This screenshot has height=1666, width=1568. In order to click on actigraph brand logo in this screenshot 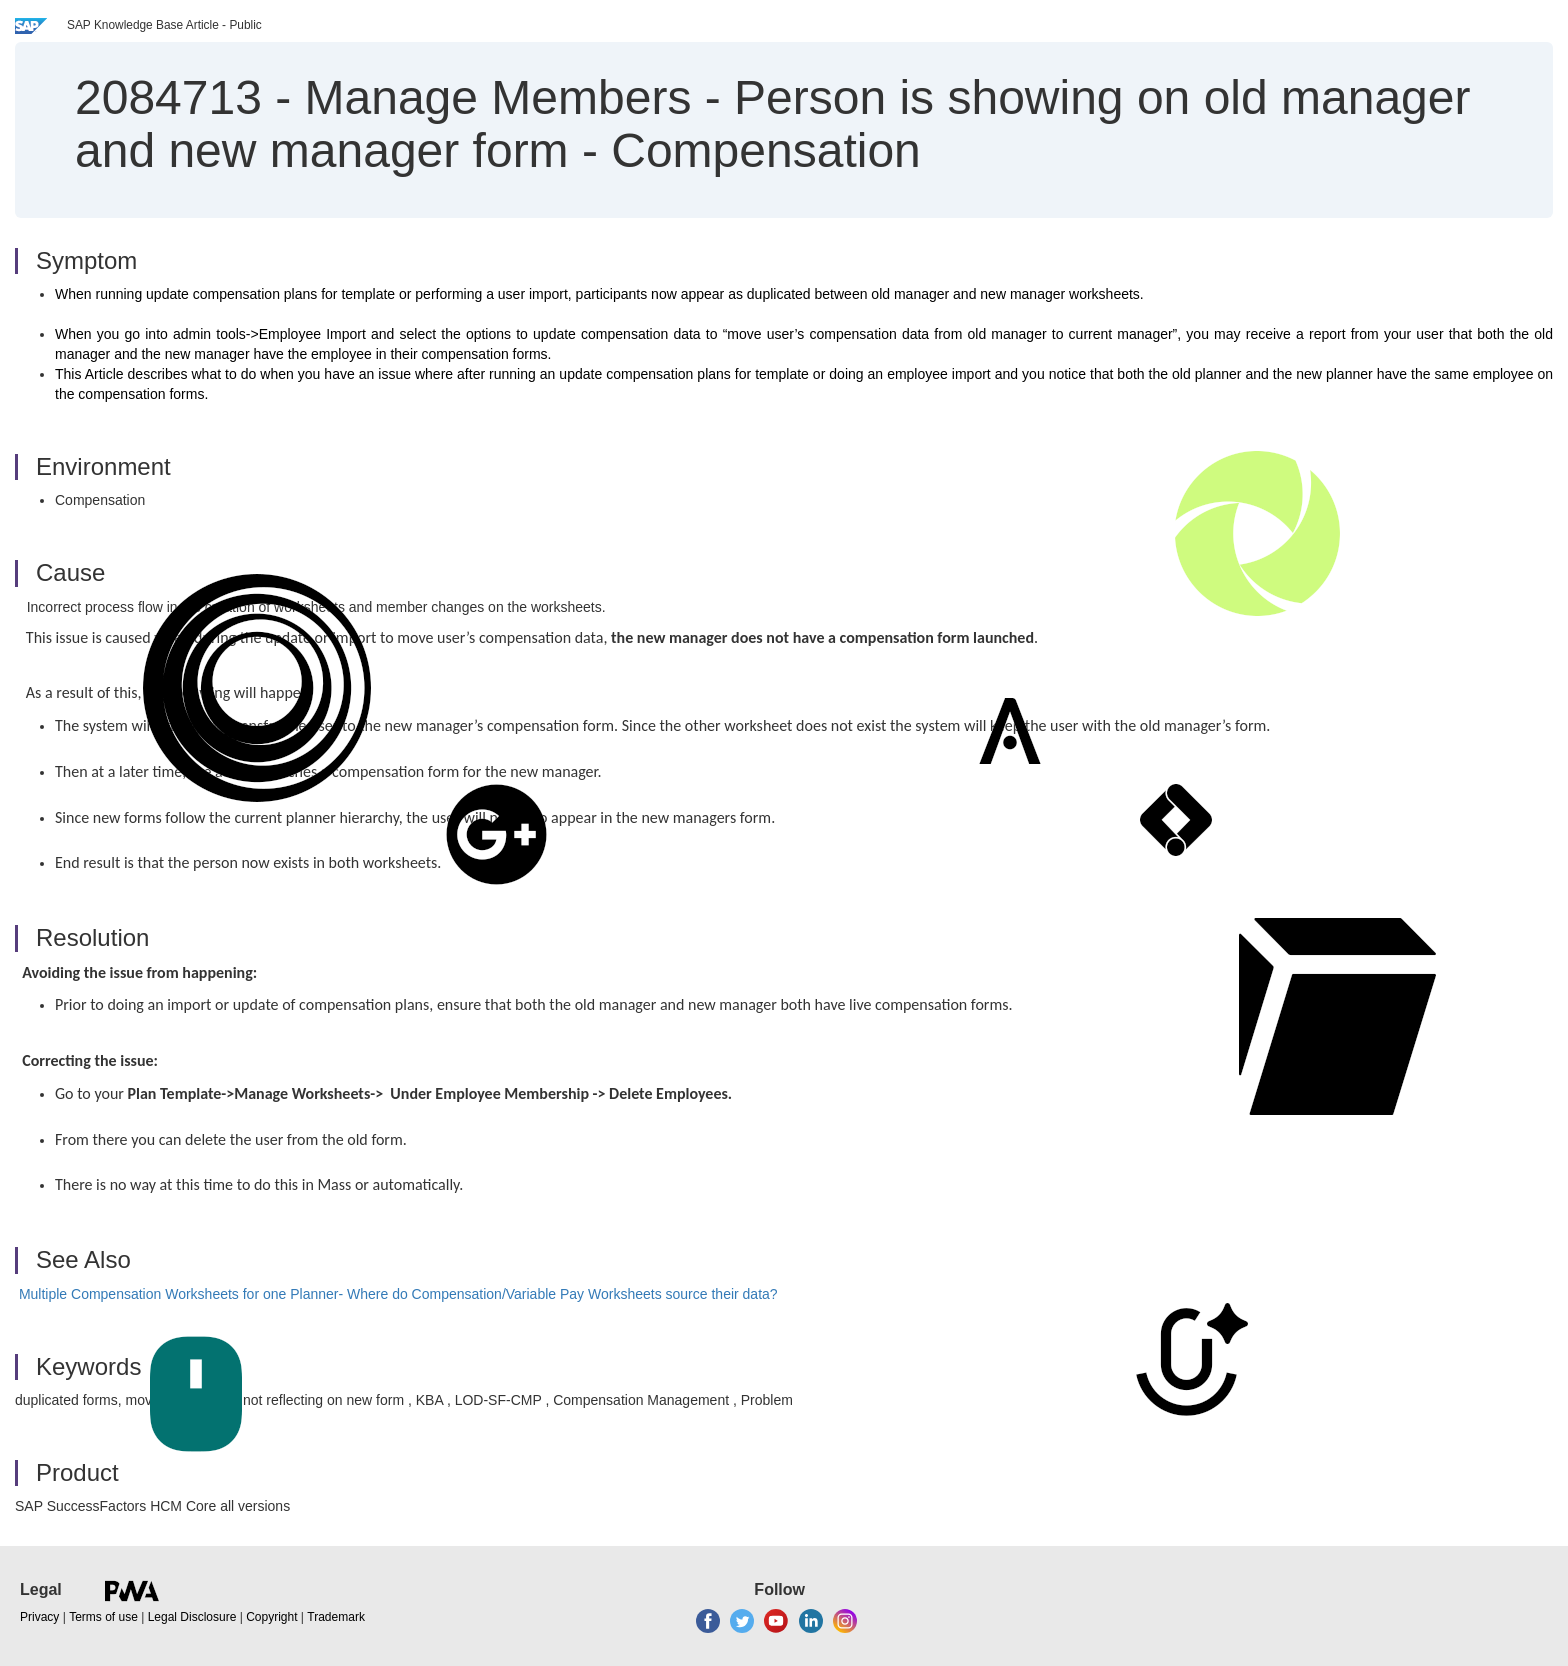, I will do `click(1010, 731)`.